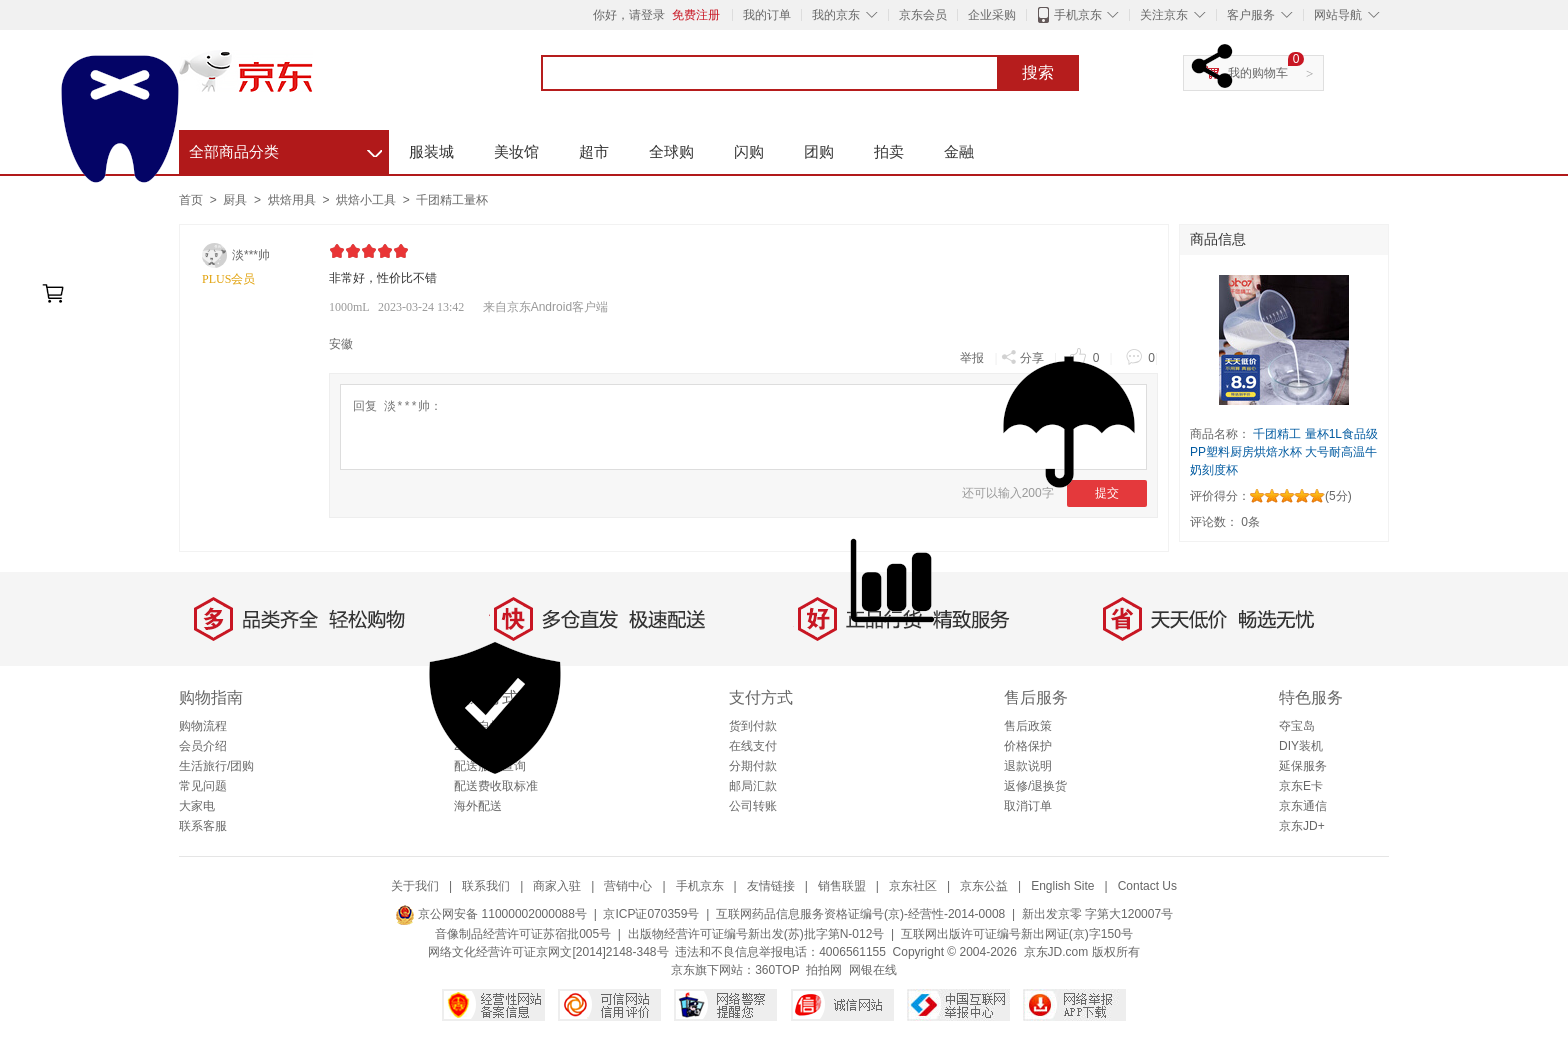  Describe the element at coordinates (120, 119) in the screenshot. I see `access dental health information` at that location.